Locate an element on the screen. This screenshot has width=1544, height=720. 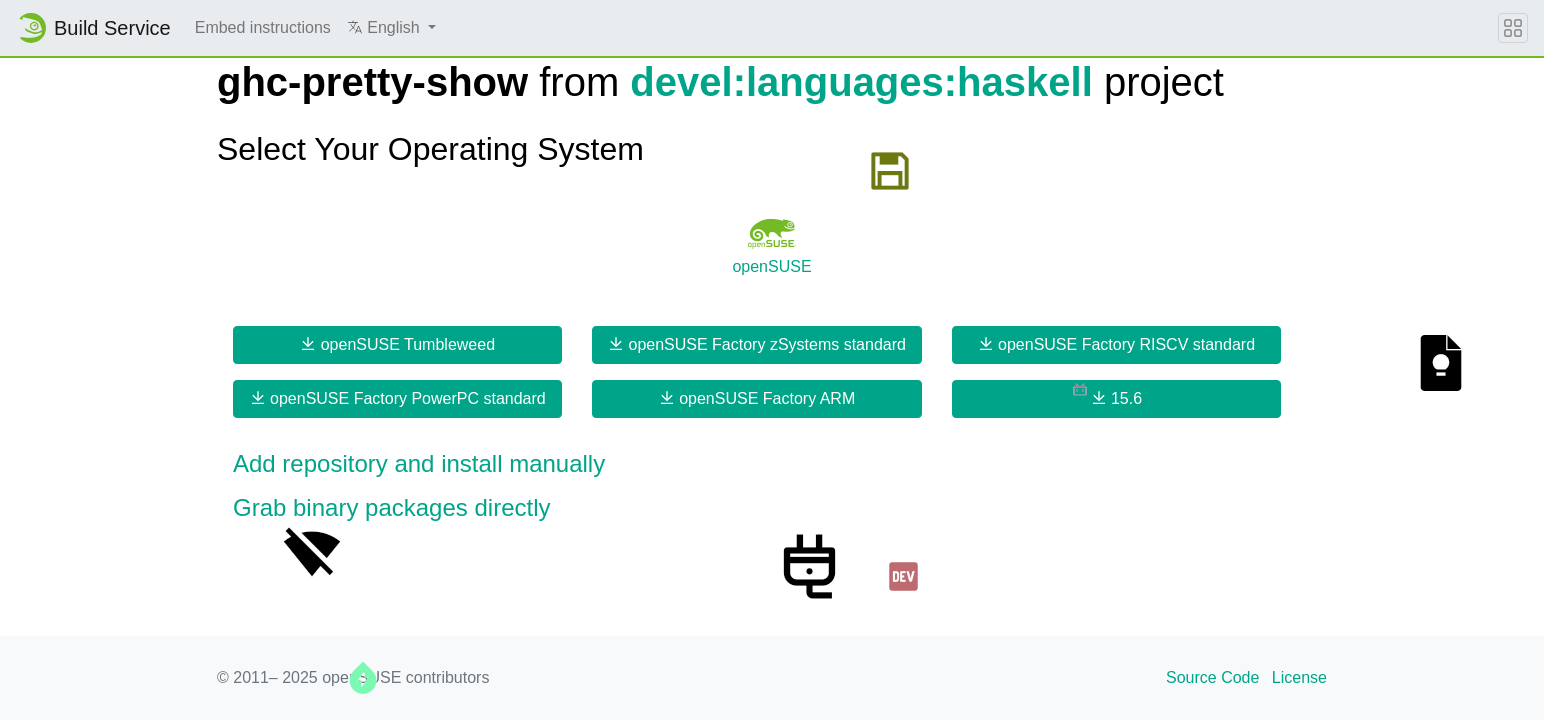
indicates wifi is currently disabled is located at coordinates (312, 554).